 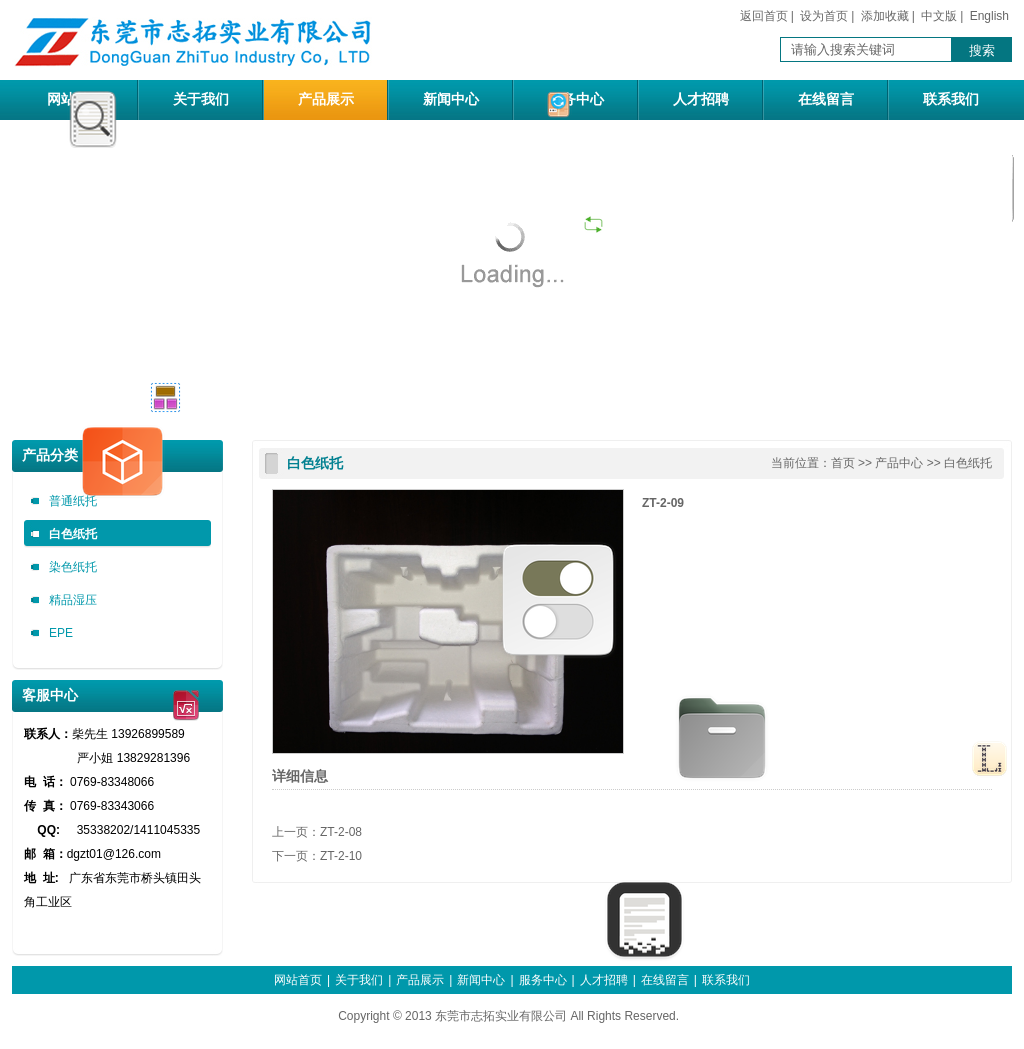 What do you see at coordinates (122, 458) in the screenshot?
I see `open a Blender 3D project file` at bounding box center [122, 458].